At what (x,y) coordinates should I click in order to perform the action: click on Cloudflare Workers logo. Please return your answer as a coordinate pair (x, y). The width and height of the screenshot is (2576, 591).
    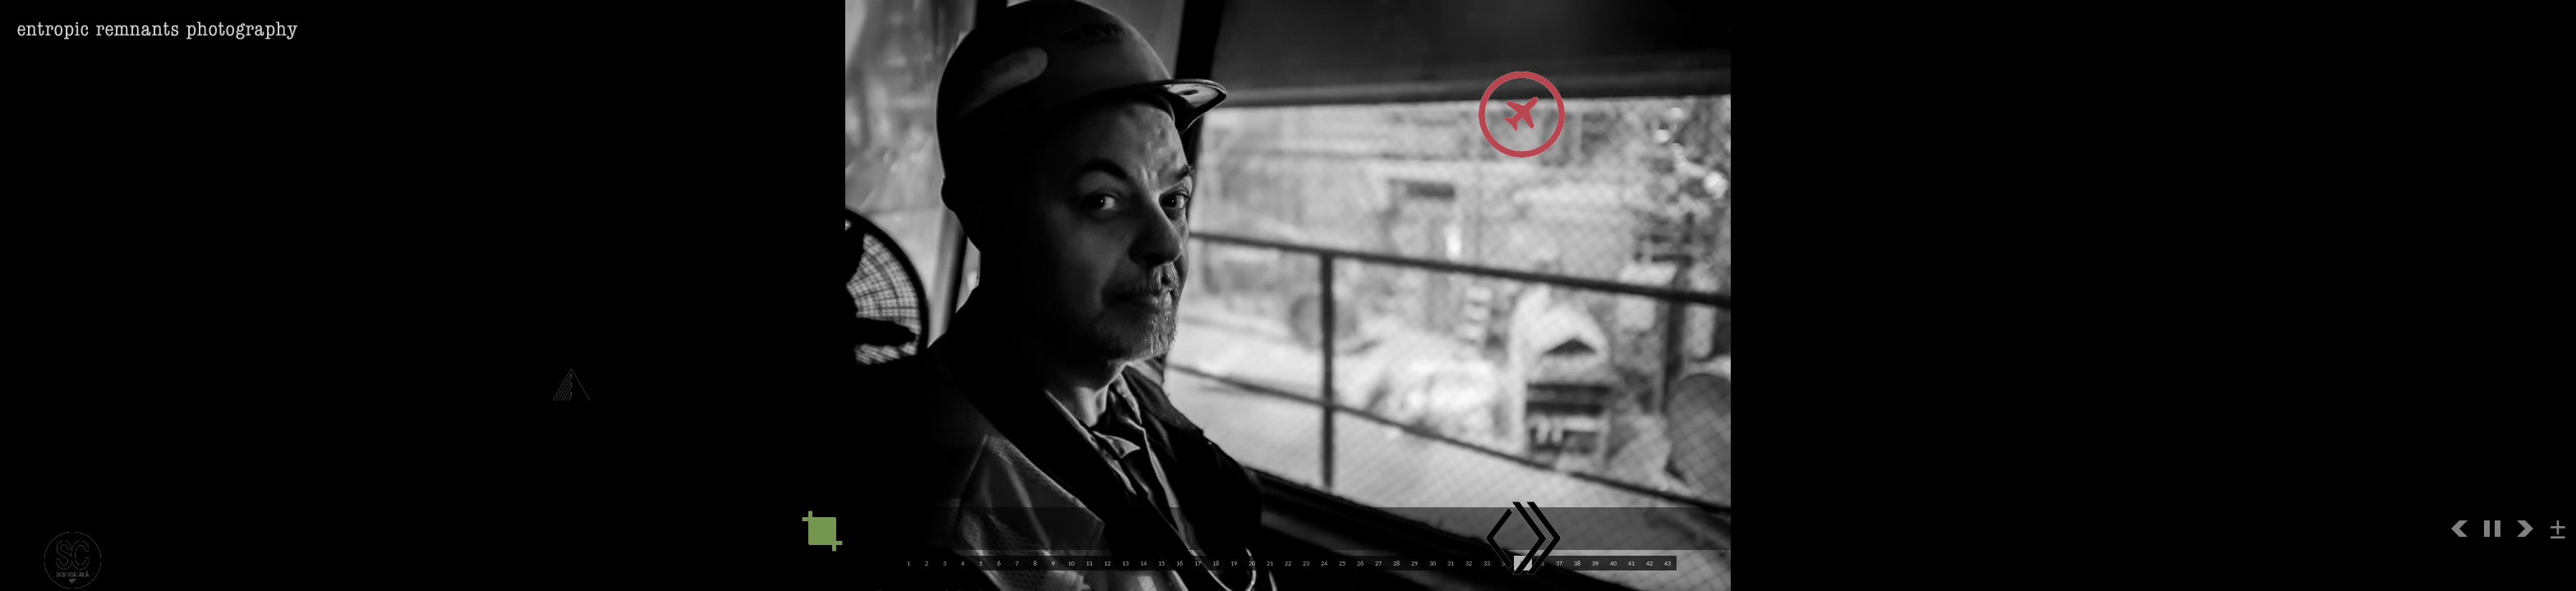
    Looking at the image, I should click on (1523, 538).